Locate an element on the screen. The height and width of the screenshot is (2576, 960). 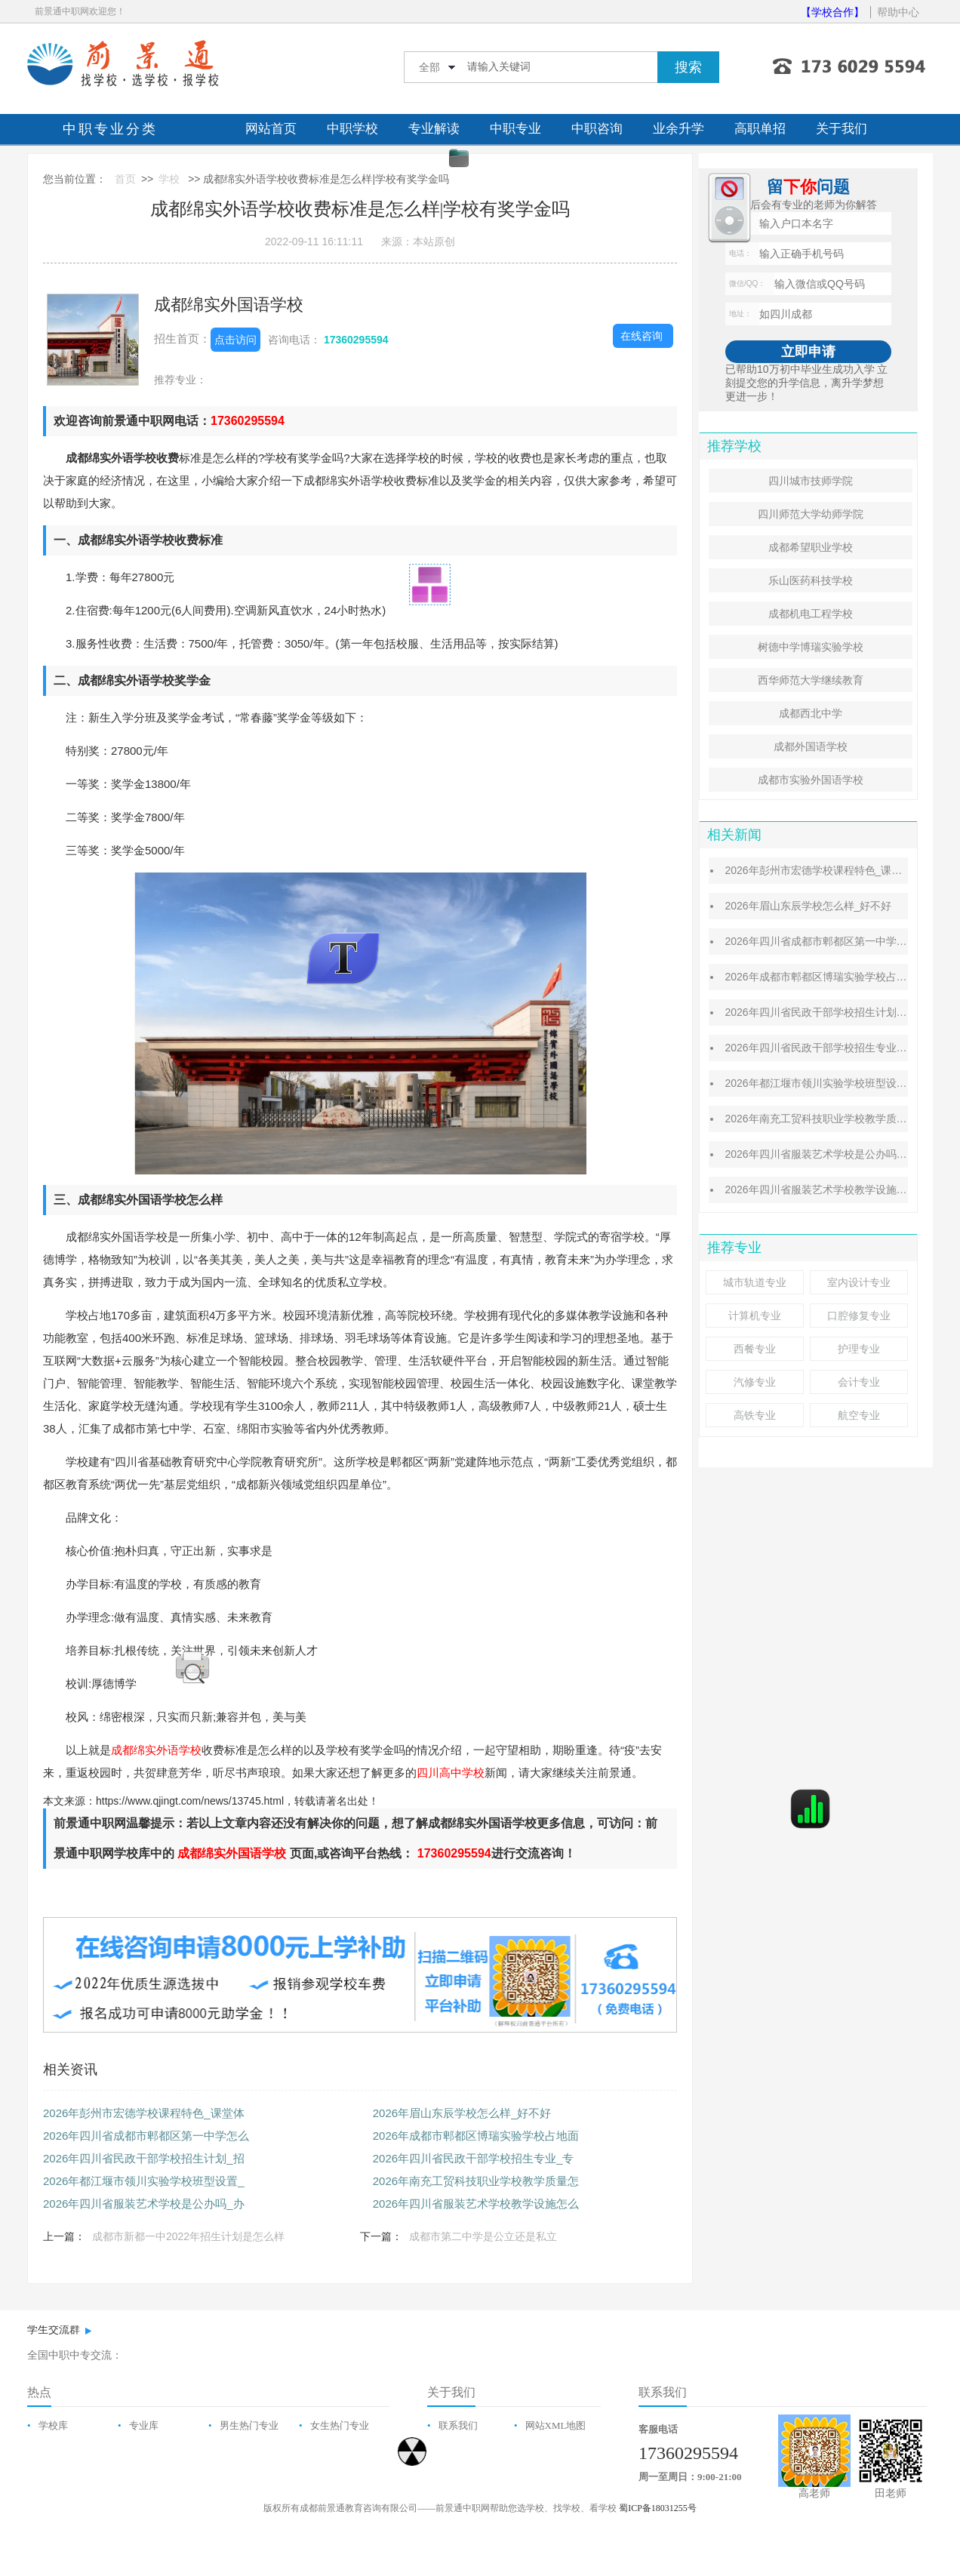
select all items in the current view is located at coordinates (429, 584).